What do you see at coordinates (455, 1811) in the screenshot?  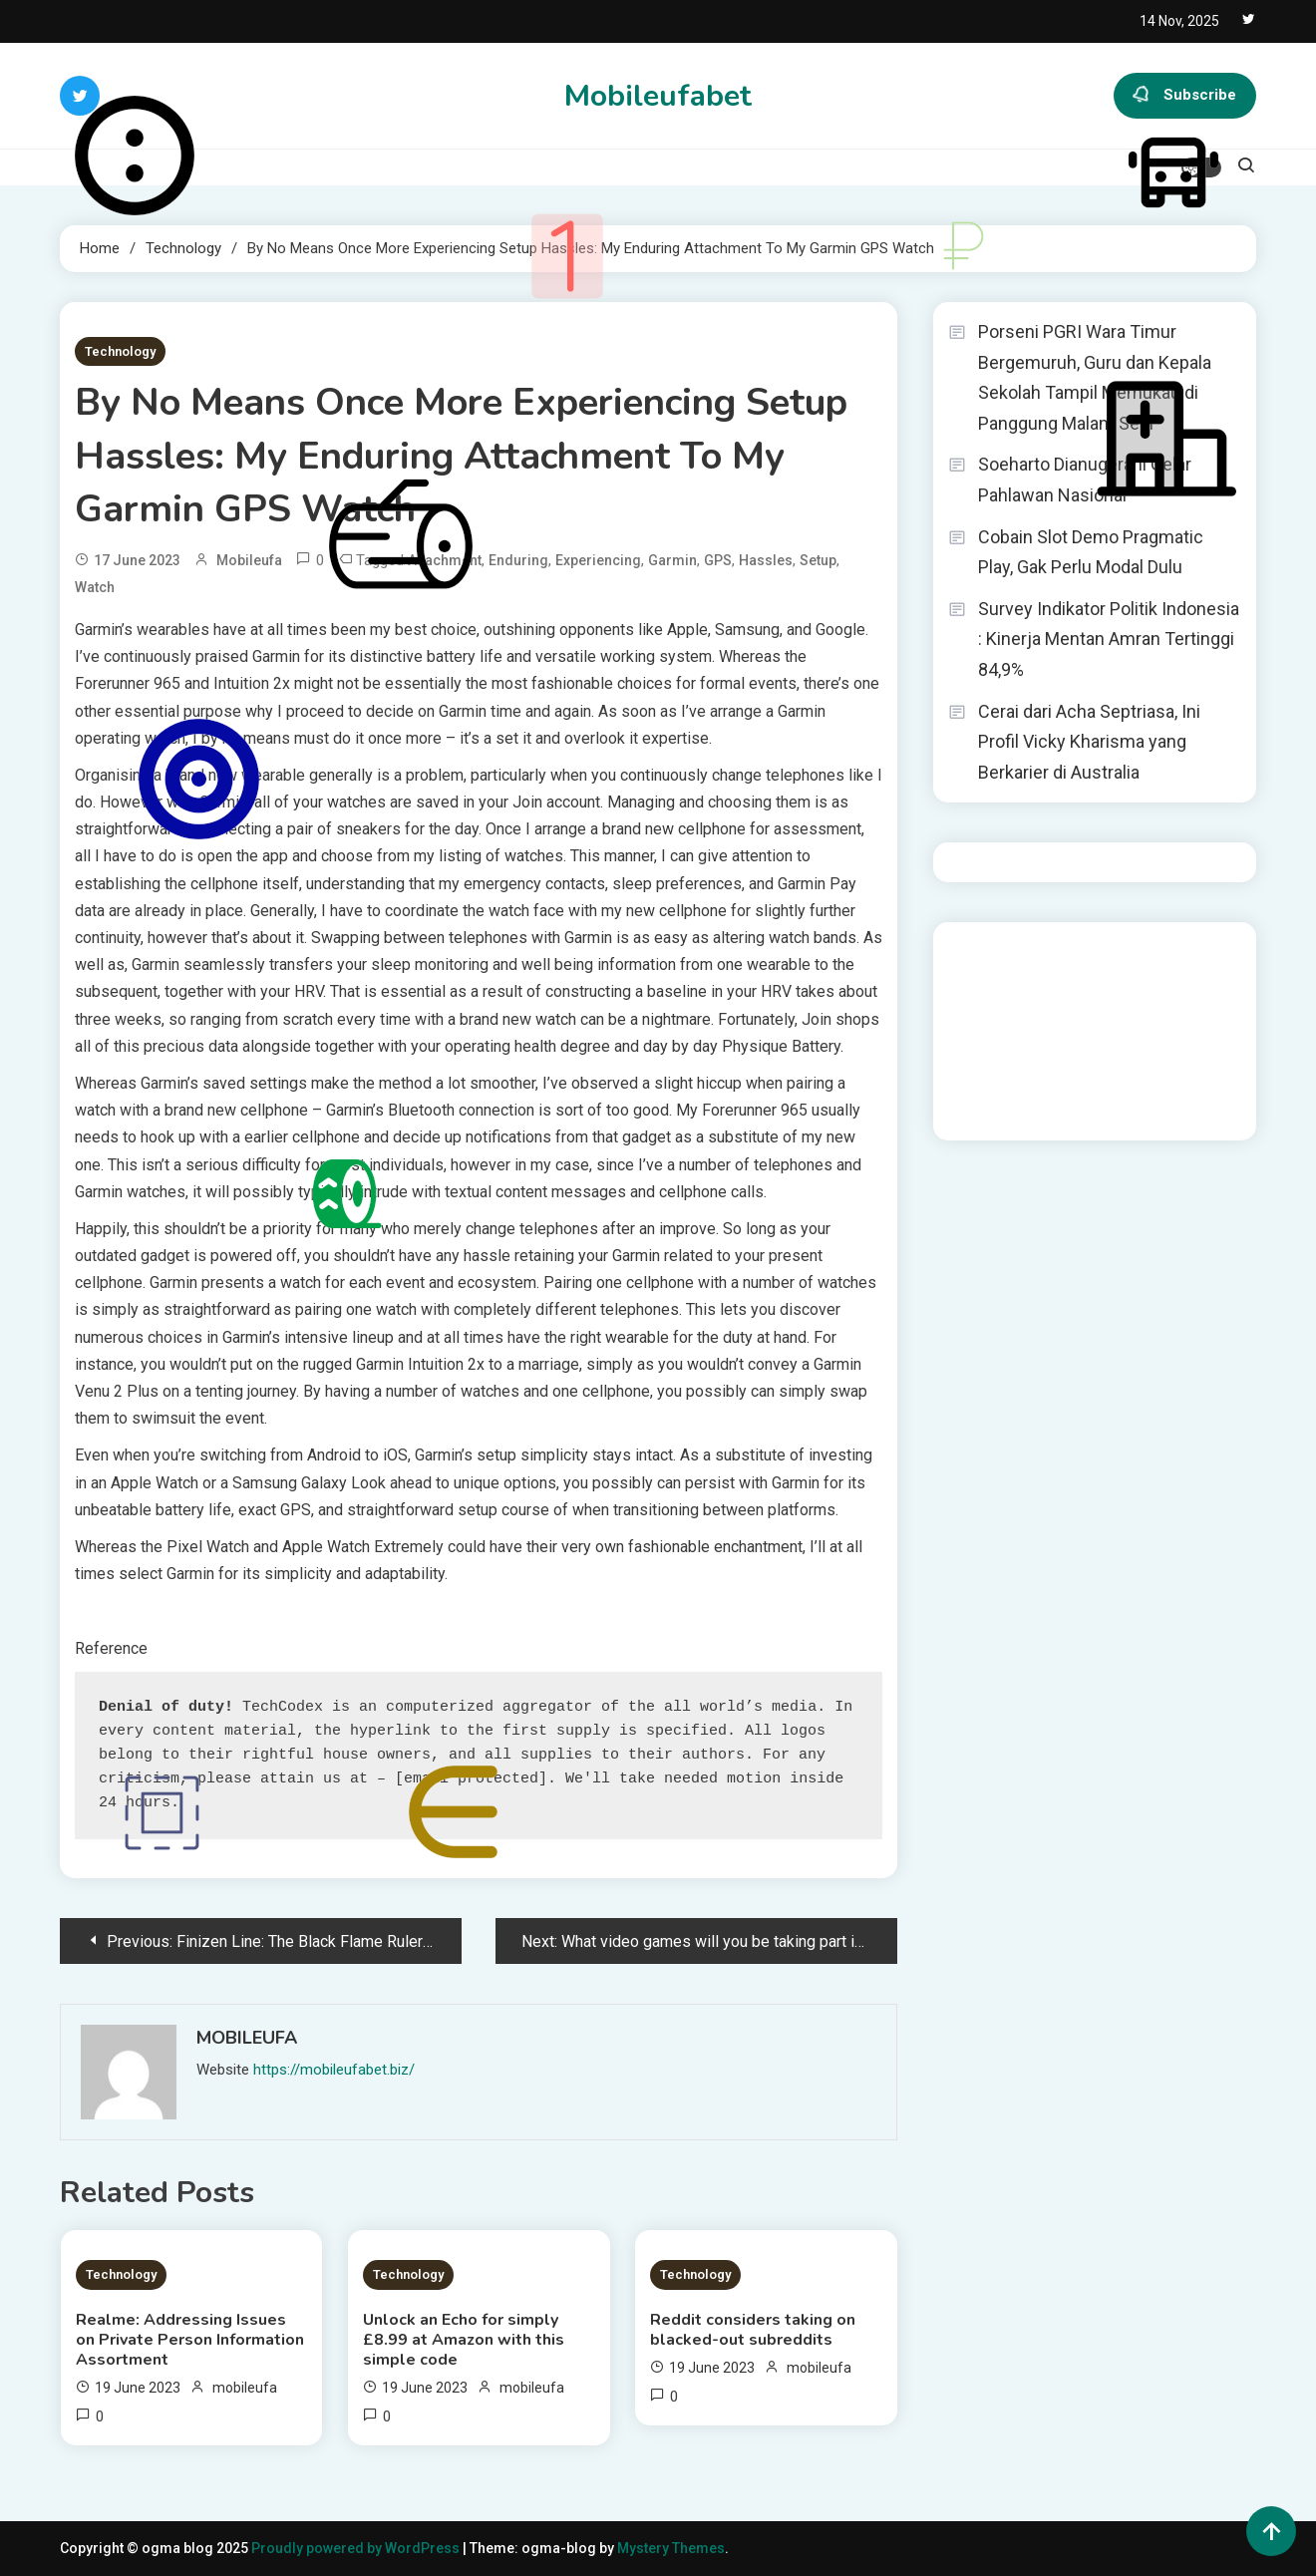 I see `indicates set membership in mathematical notation` at bounding box center [455, 1811].